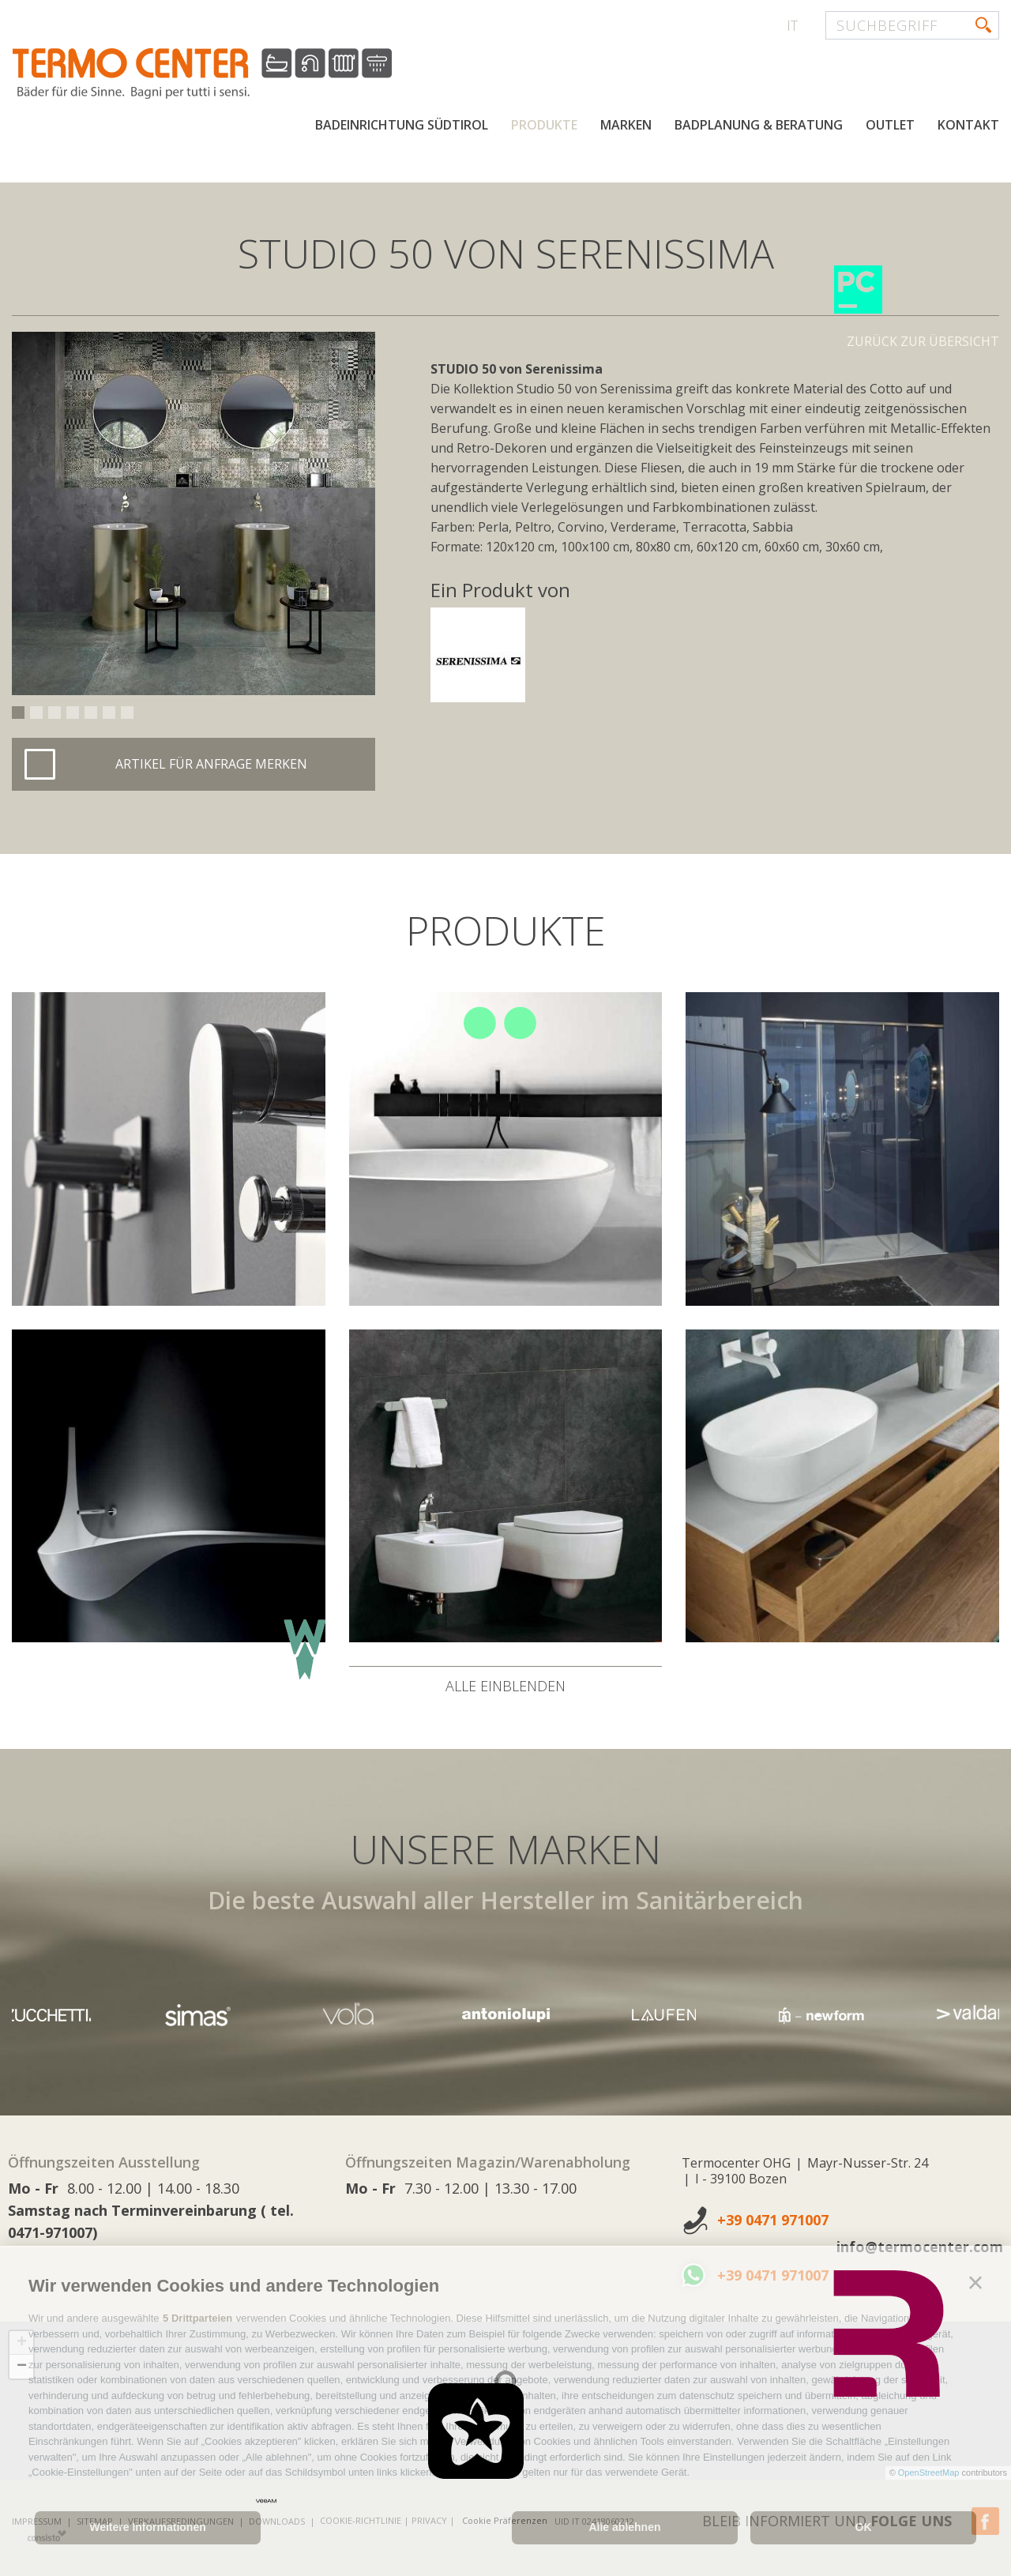 Image resolution: width=1011 pixels, height=2576 pixels. Describe the element at coordinates (858, 289) in the screenshot. I see `open PyCharm IDE` at that location.